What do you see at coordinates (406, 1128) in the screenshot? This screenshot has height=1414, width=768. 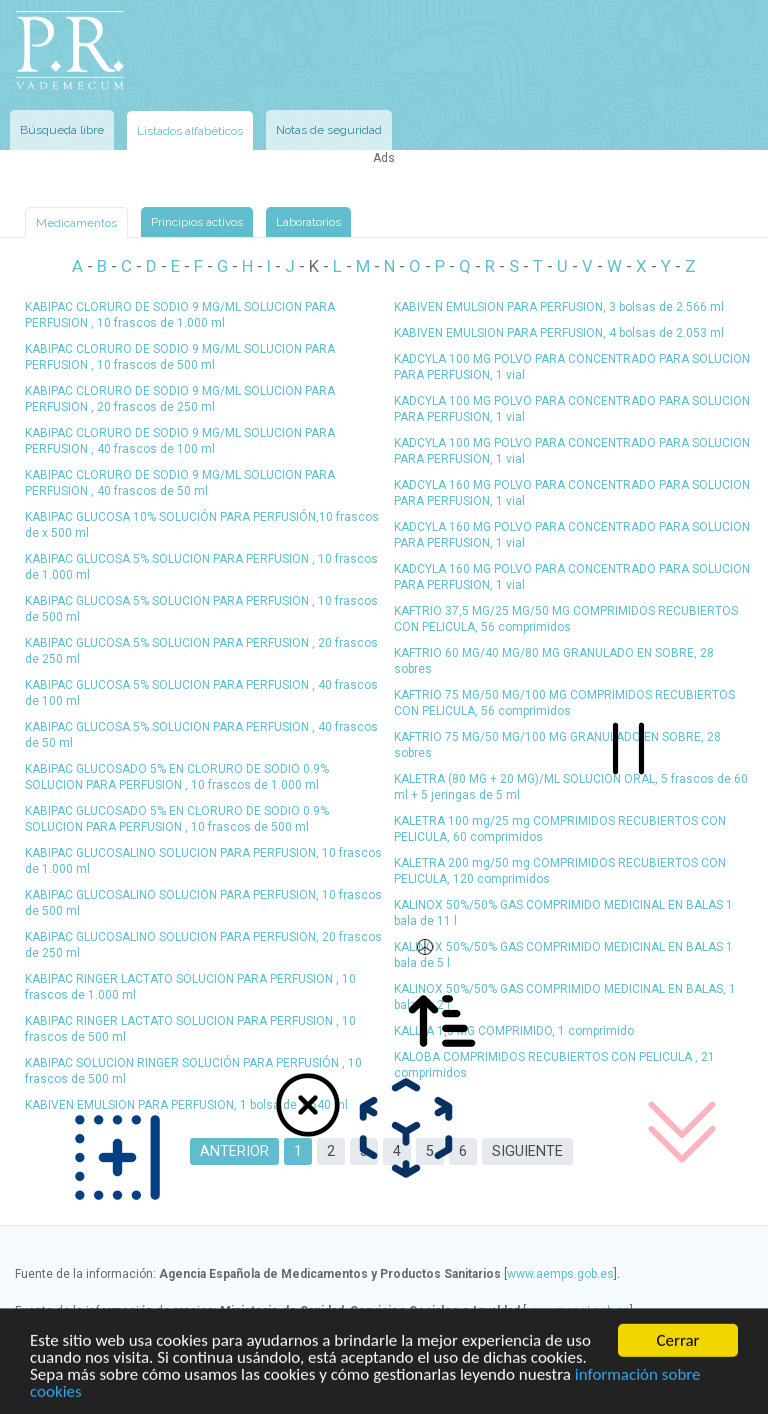 I see `view 3D model or object` at bounding box center [406, 1128].